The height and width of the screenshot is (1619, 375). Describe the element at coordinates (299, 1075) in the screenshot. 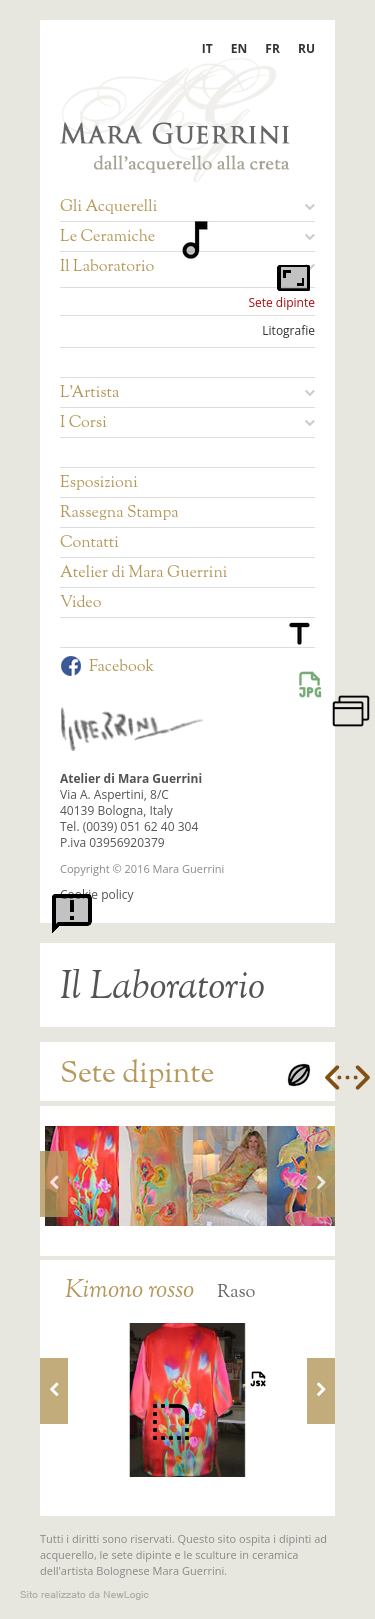

I see `access rugby sports content or scores` at that location.